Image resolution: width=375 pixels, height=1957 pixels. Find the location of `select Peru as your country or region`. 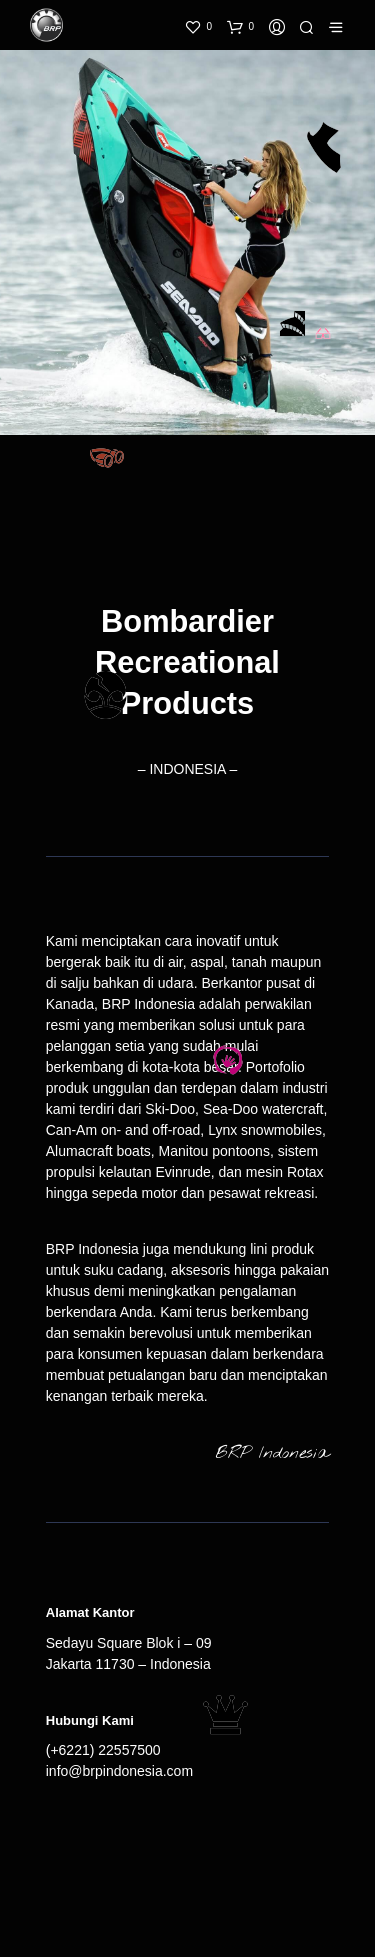

select Peru as your country or region is located at coordinates (324, 147).